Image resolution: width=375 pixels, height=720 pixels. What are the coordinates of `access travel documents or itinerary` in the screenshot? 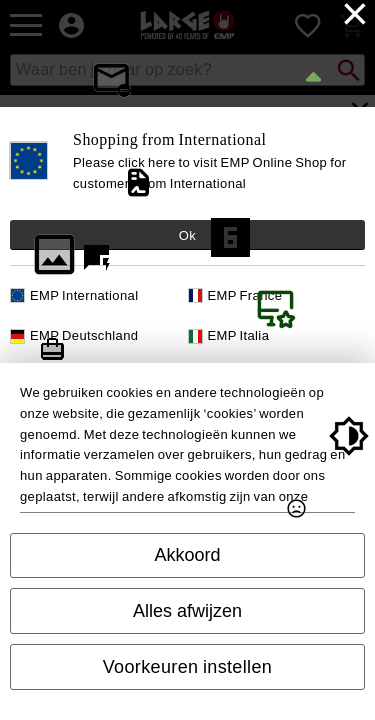 It's located at (52, 349).